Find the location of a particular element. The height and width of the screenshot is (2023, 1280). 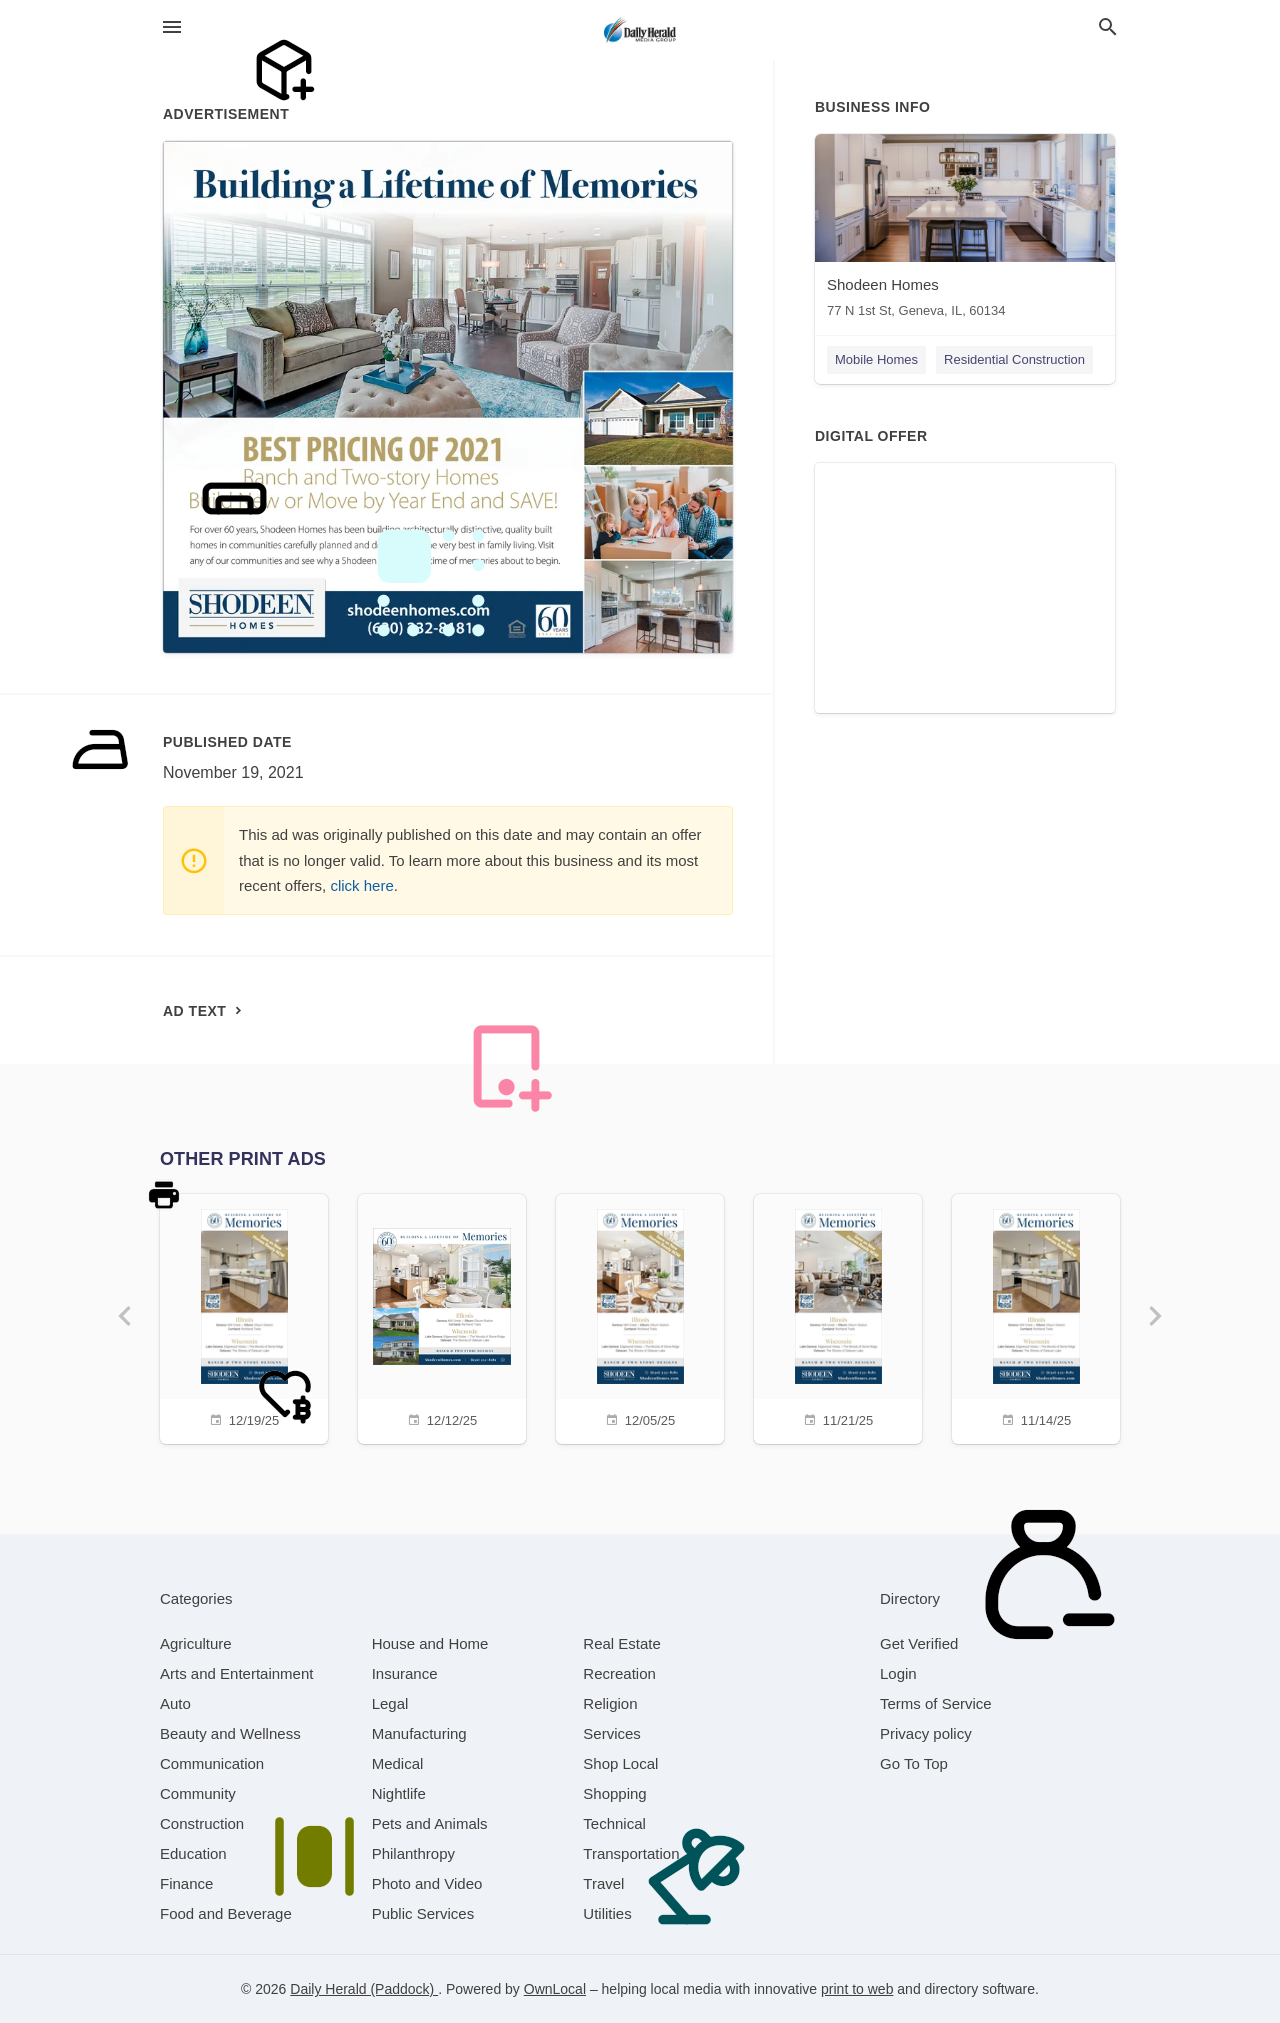

add a new 3D object or model is located at coordinates (284, 70).